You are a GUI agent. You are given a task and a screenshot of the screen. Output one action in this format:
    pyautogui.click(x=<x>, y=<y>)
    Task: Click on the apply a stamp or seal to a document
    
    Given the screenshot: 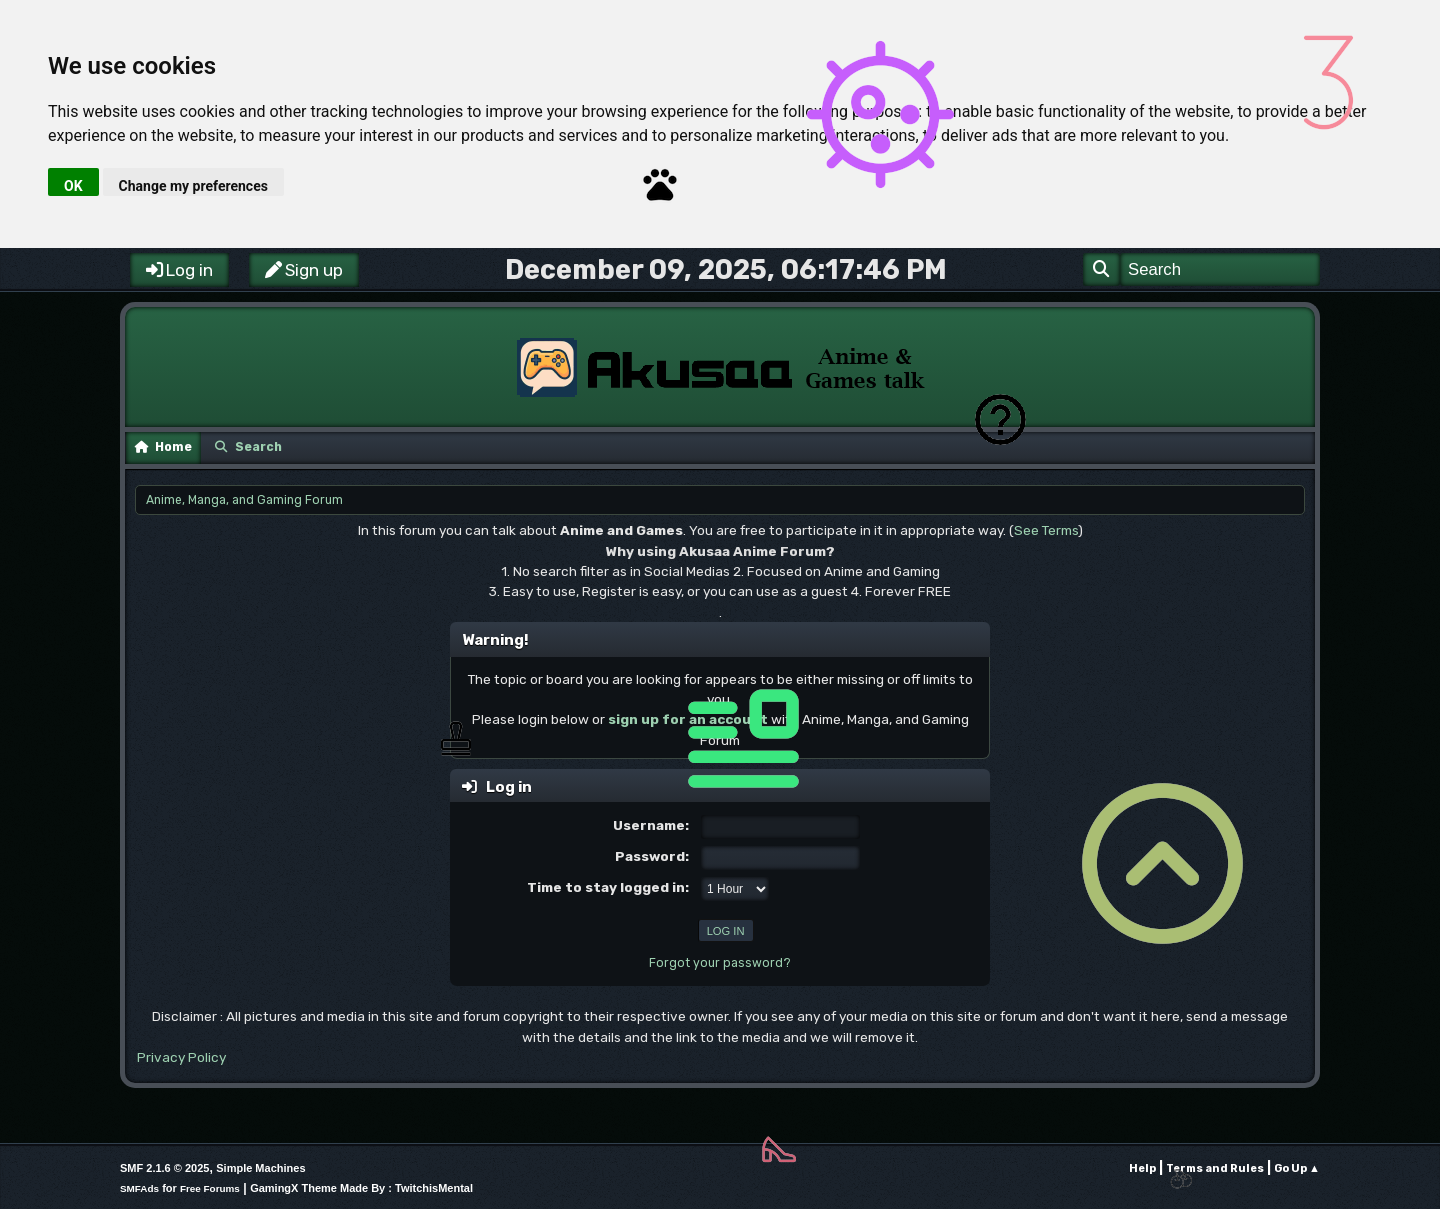 What is the action you would take?
    pyautogui.click(x=456, y=739)
    